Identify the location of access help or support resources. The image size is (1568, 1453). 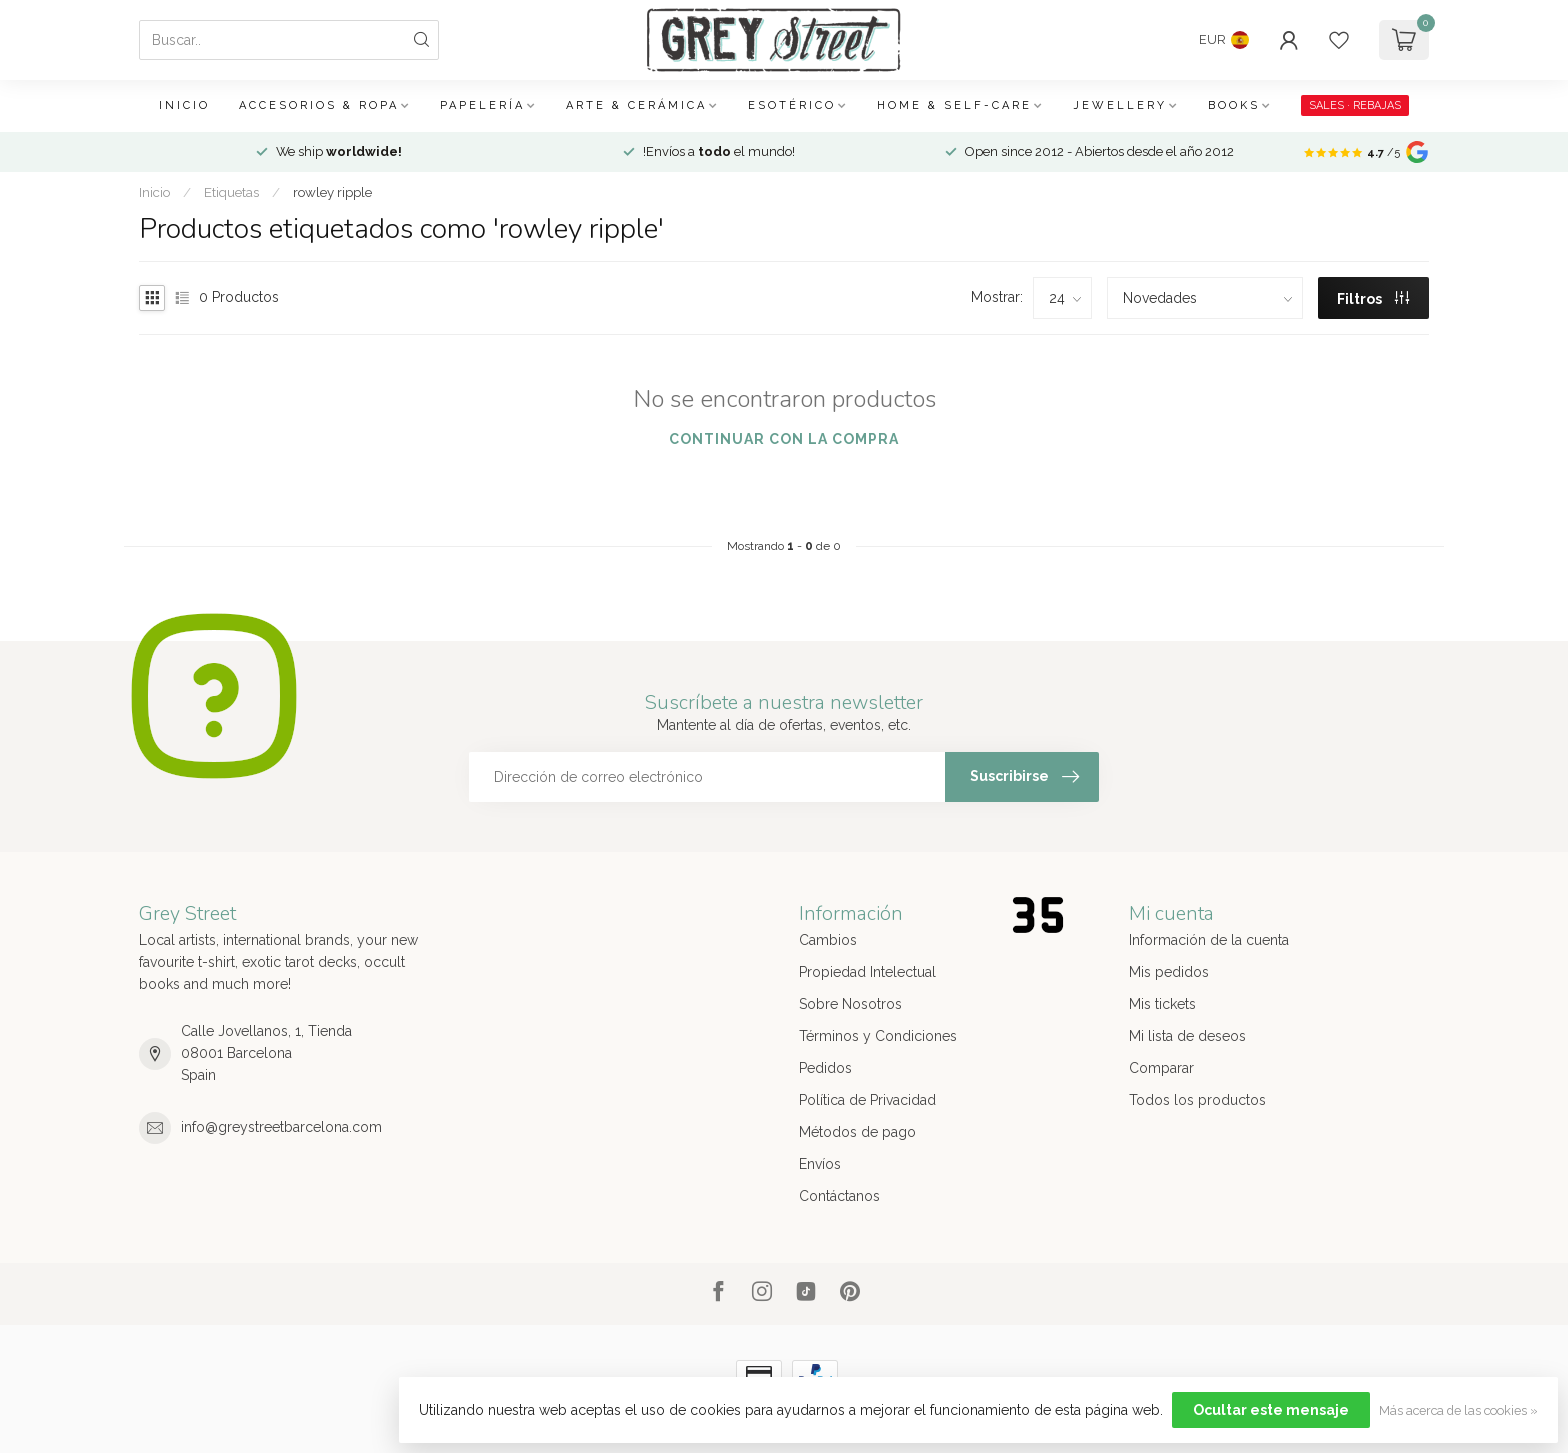
(214, 696).